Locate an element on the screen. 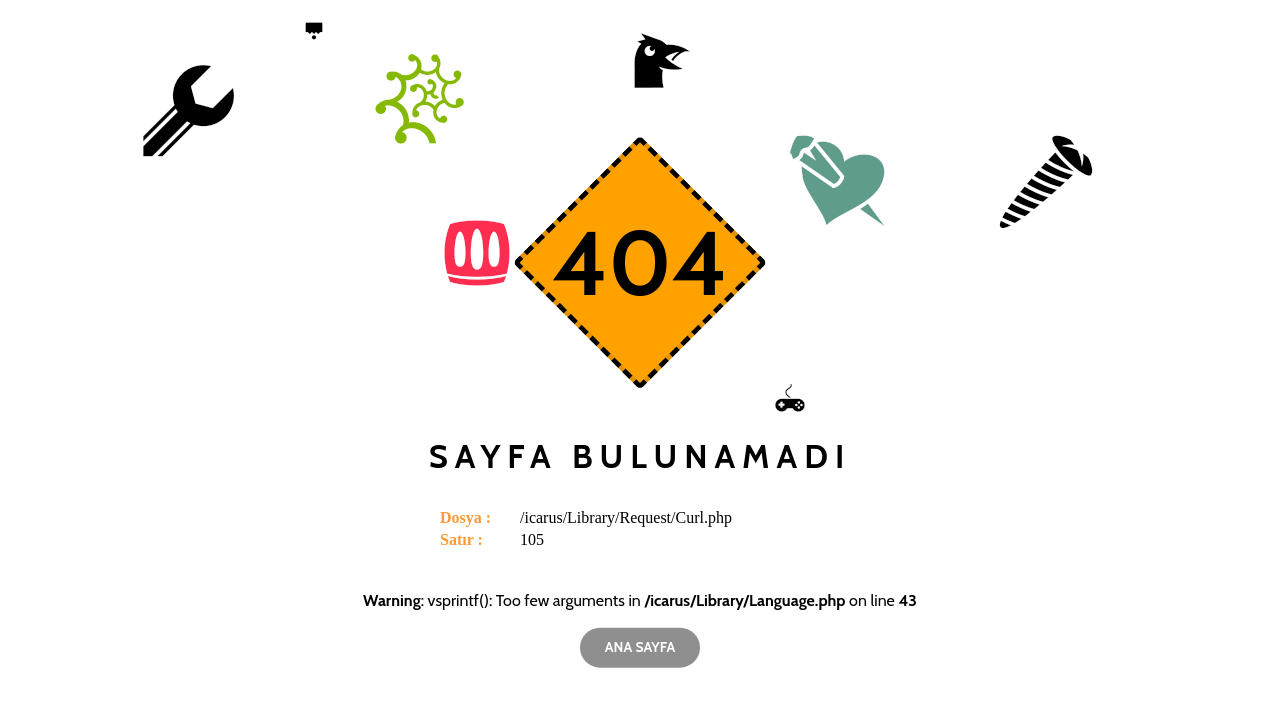 Image resolution: width=1280 pixels, height=720 pixels. share to twitter is located at coordinates (662, 60).